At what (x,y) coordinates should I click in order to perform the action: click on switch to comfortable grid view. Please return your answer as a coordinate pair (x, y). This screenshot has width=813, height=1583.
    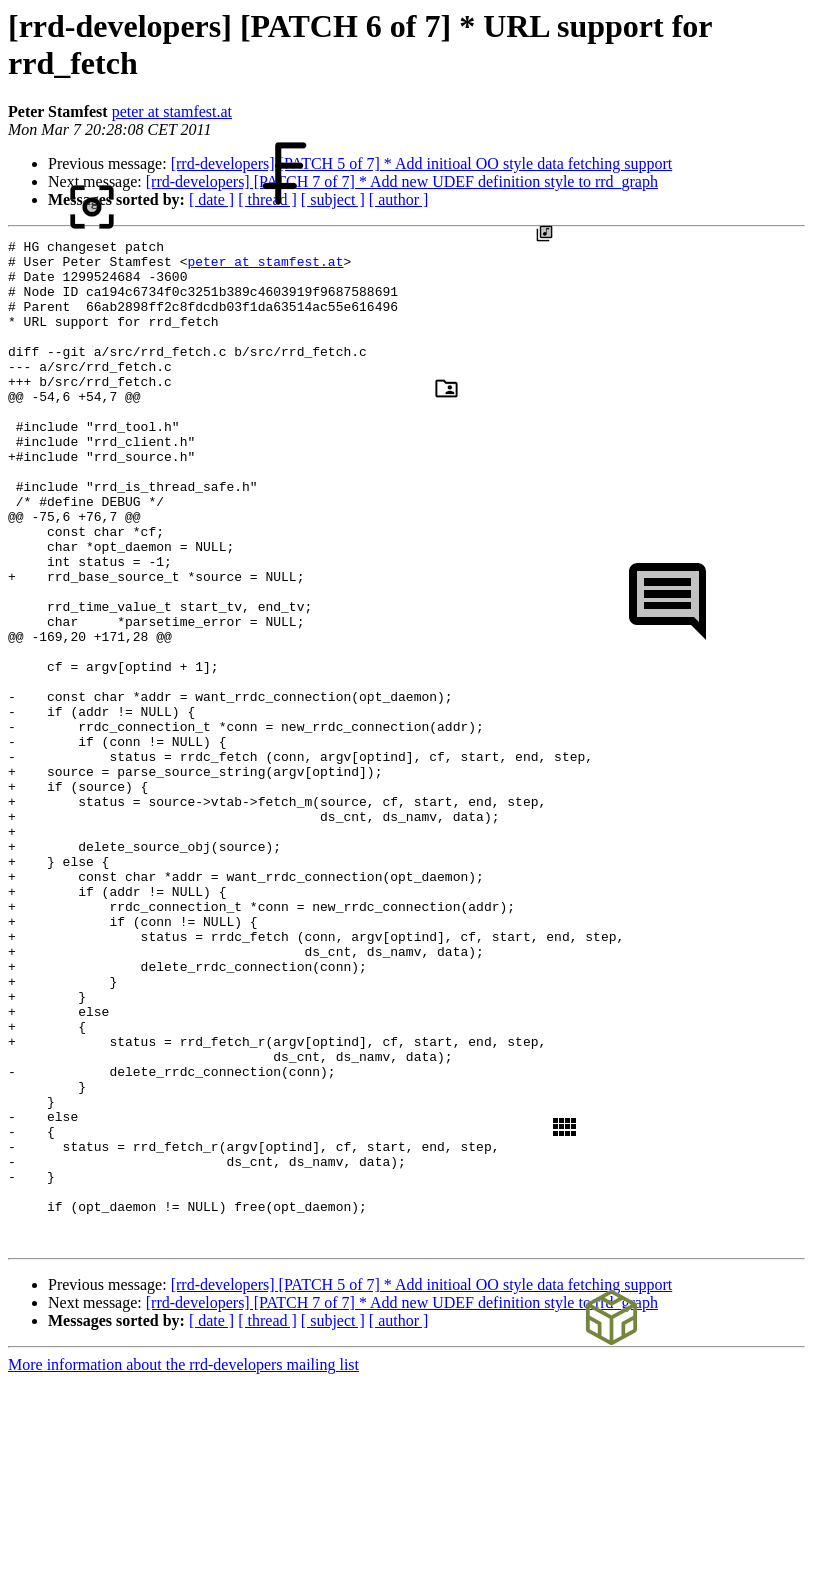
    Looking at the image, I should click on (564, 1127).